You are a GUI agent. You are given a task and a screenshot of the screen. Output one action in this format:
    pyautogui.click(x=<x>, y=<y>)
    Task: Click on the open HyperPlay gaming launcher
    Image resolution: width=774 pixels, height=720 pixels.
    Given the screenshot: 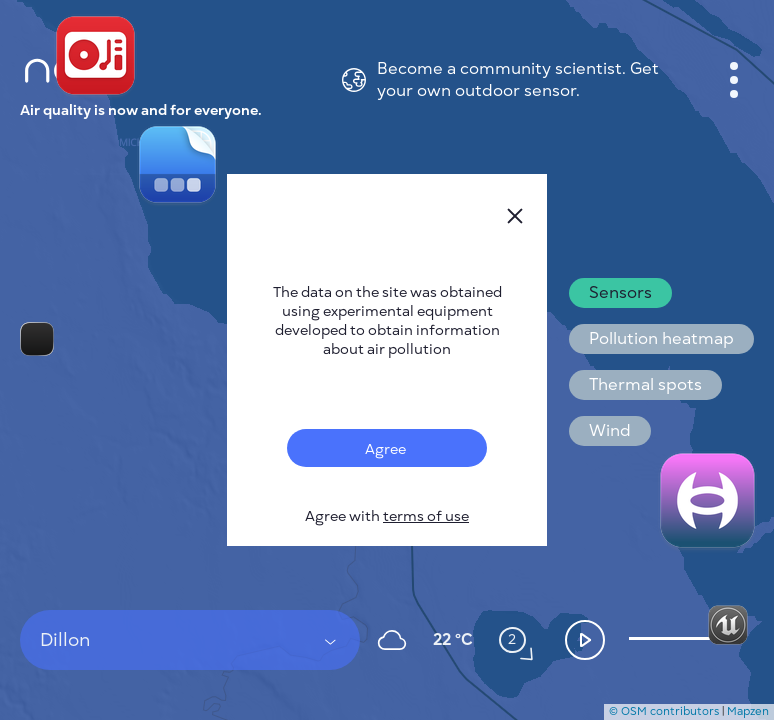 What is the action you would take?
    pyautogui.click(x=707, y=500)
    